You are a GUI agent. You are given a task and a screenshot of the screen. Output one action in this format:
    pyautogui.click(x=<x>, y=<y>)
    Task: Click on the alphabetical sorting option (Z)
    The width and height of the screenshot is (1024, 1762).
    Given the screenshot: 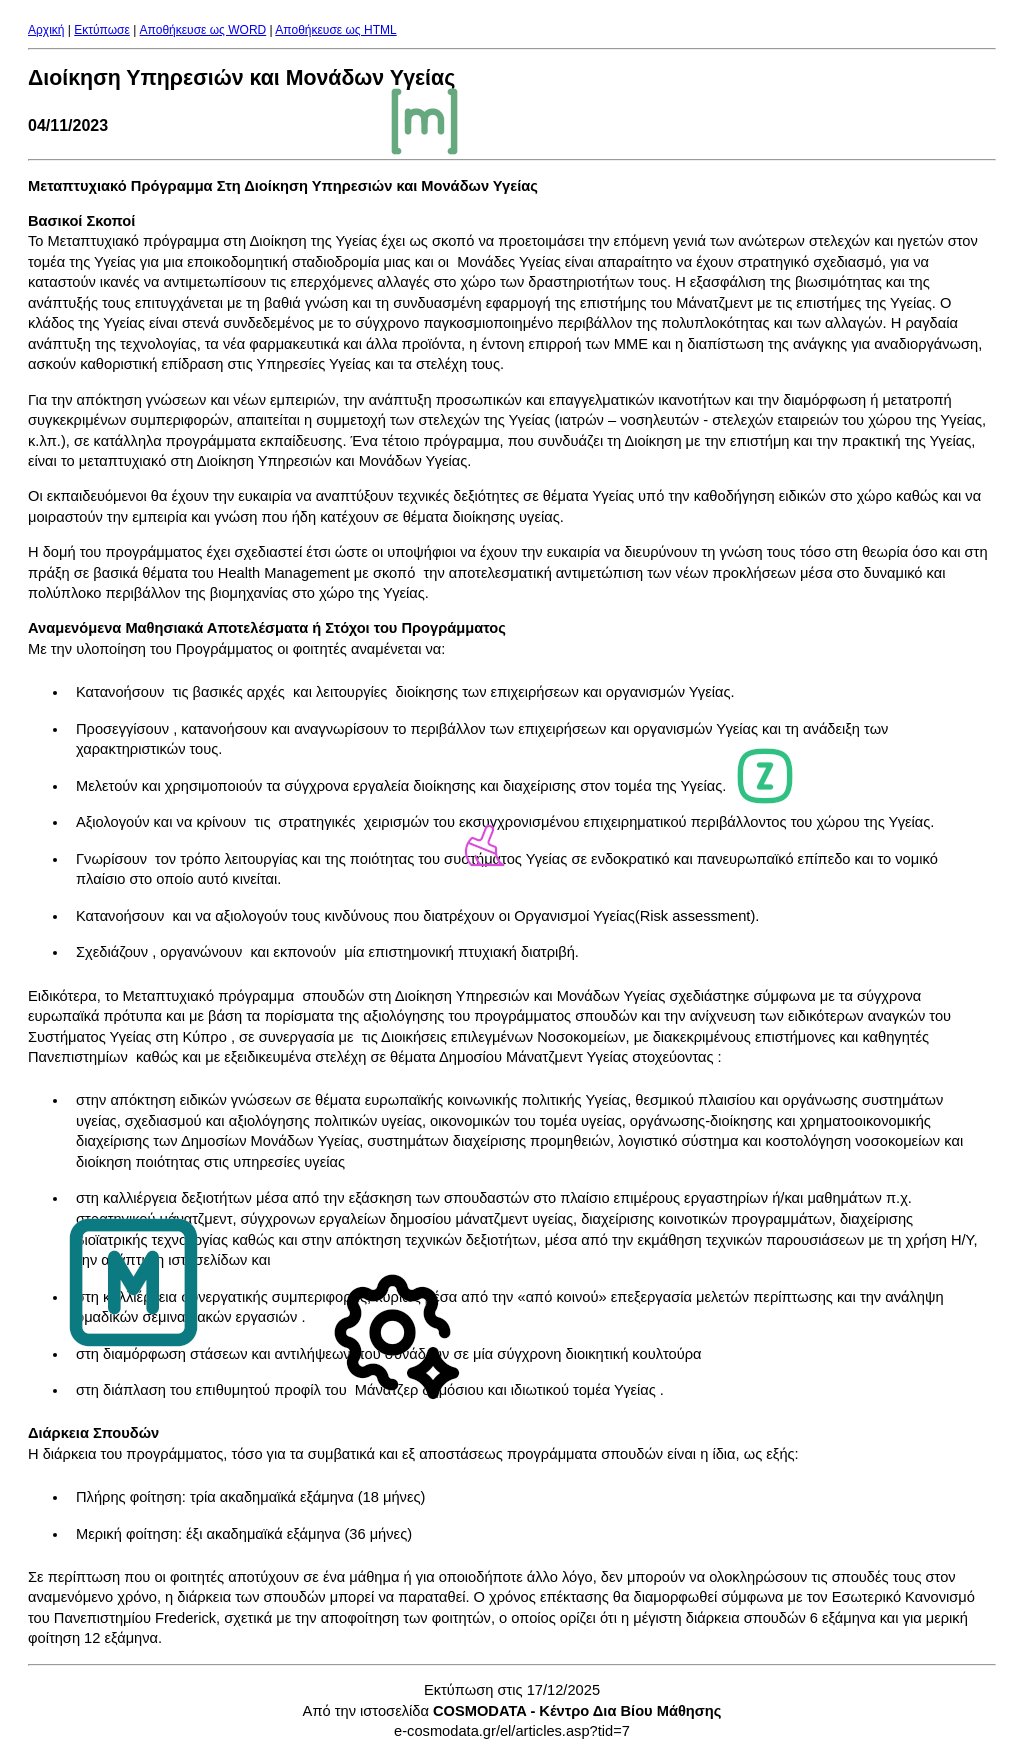 What is the action you would take?
    pyautogui.click(x=765, y=776)
    